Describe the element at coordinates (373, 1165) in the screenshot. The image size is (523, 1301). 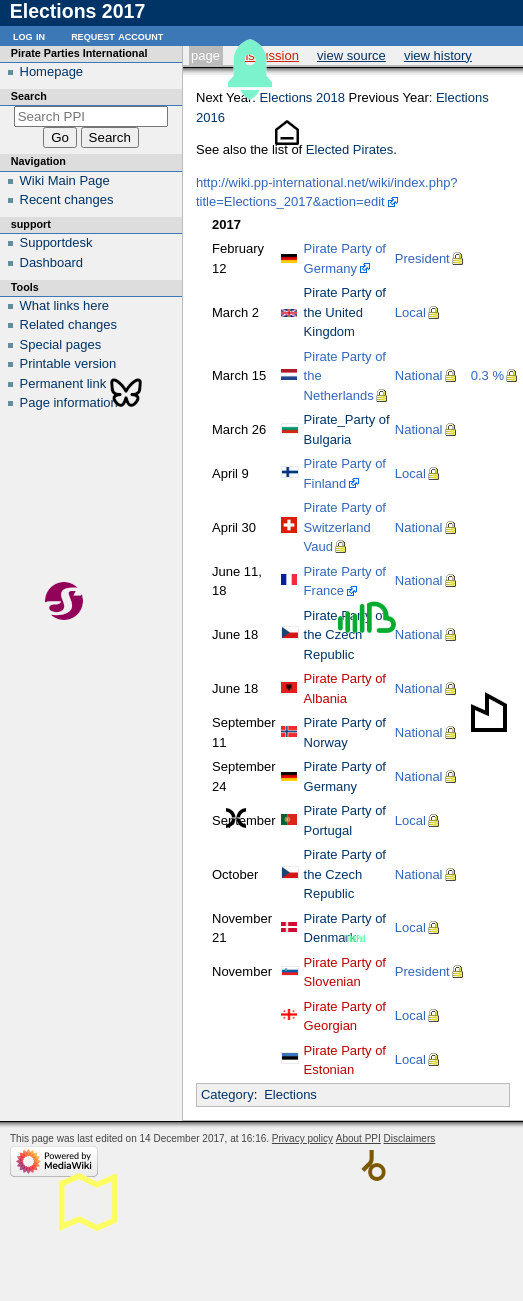
I see `open the Beatport app or website` at that location.